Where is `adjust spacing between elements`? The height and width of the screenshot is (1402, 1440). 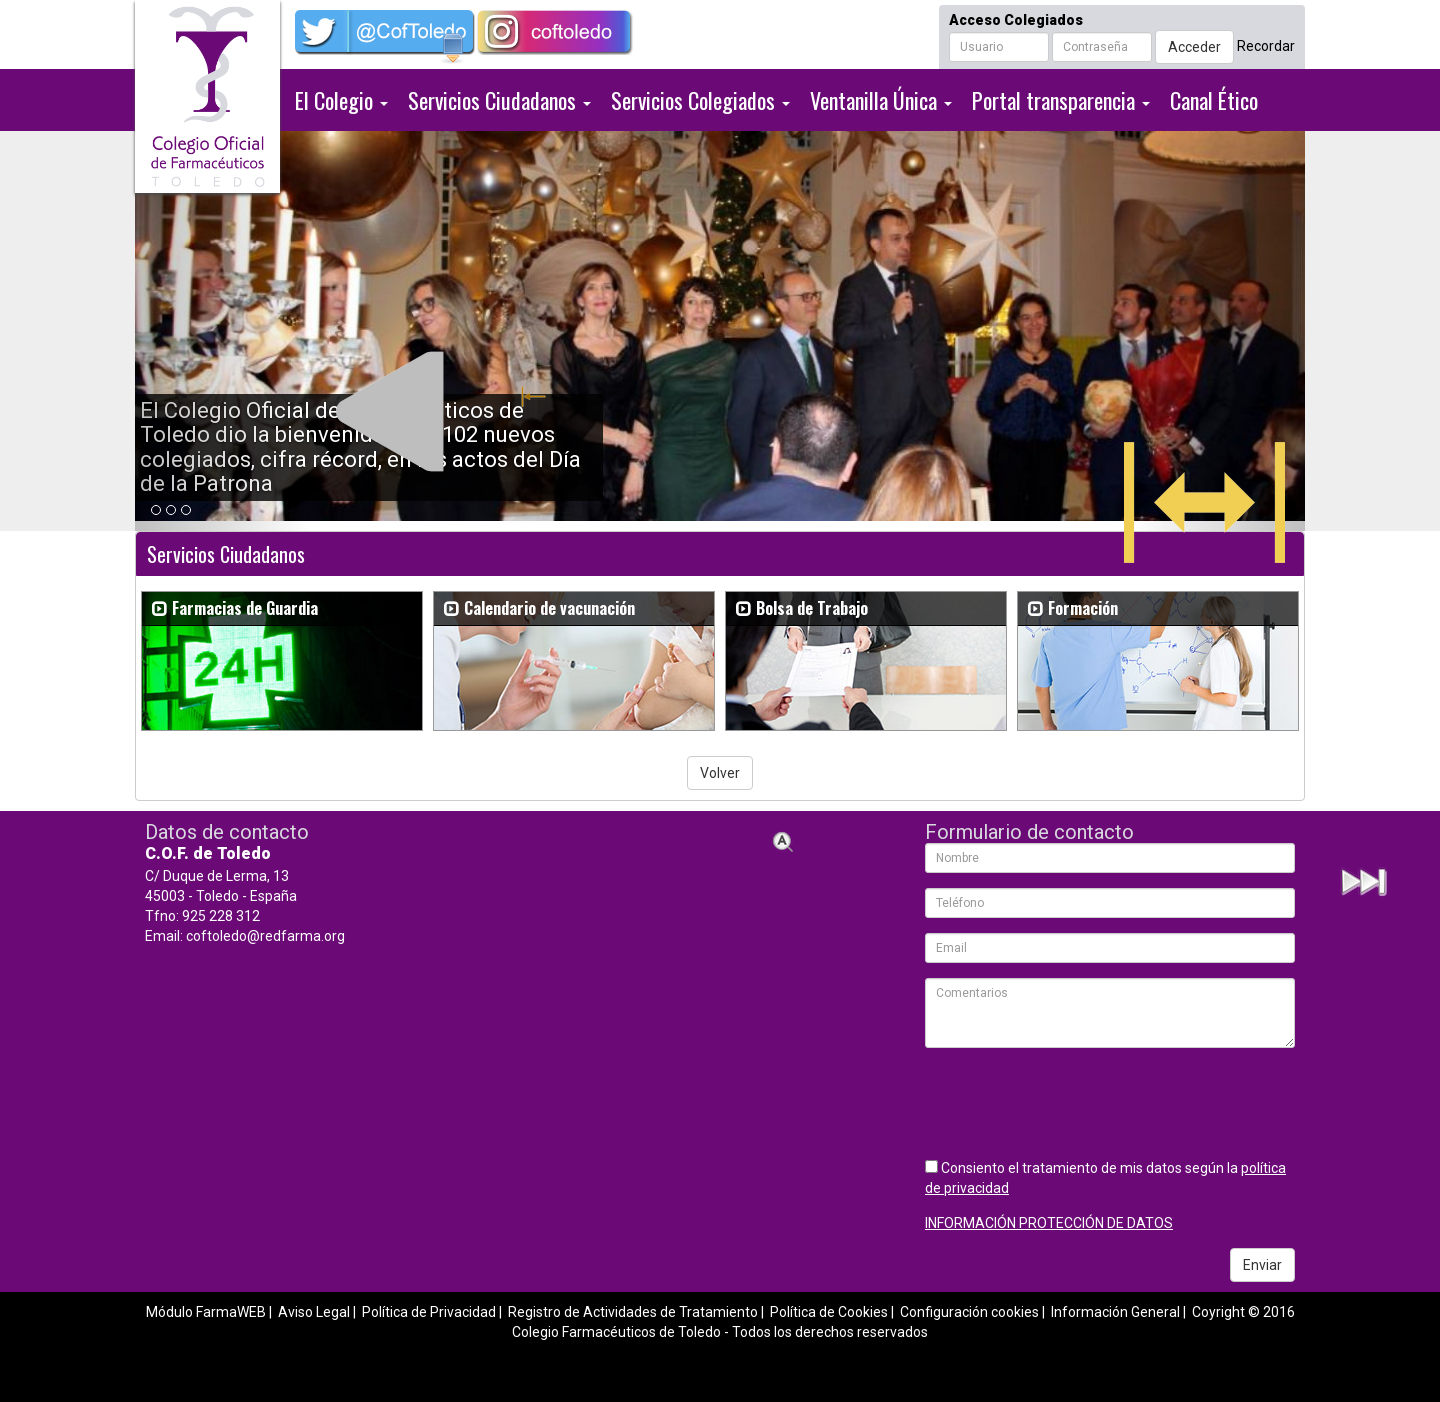 adjust spacing between elements is located at coordinates (1204, 502).